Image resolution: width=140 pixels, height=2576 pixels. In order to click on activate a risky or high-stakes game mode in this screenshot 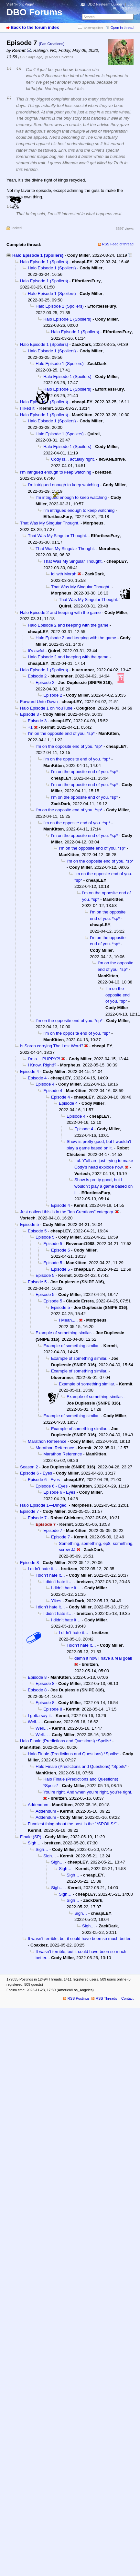, I will do `click(43, 397)`.